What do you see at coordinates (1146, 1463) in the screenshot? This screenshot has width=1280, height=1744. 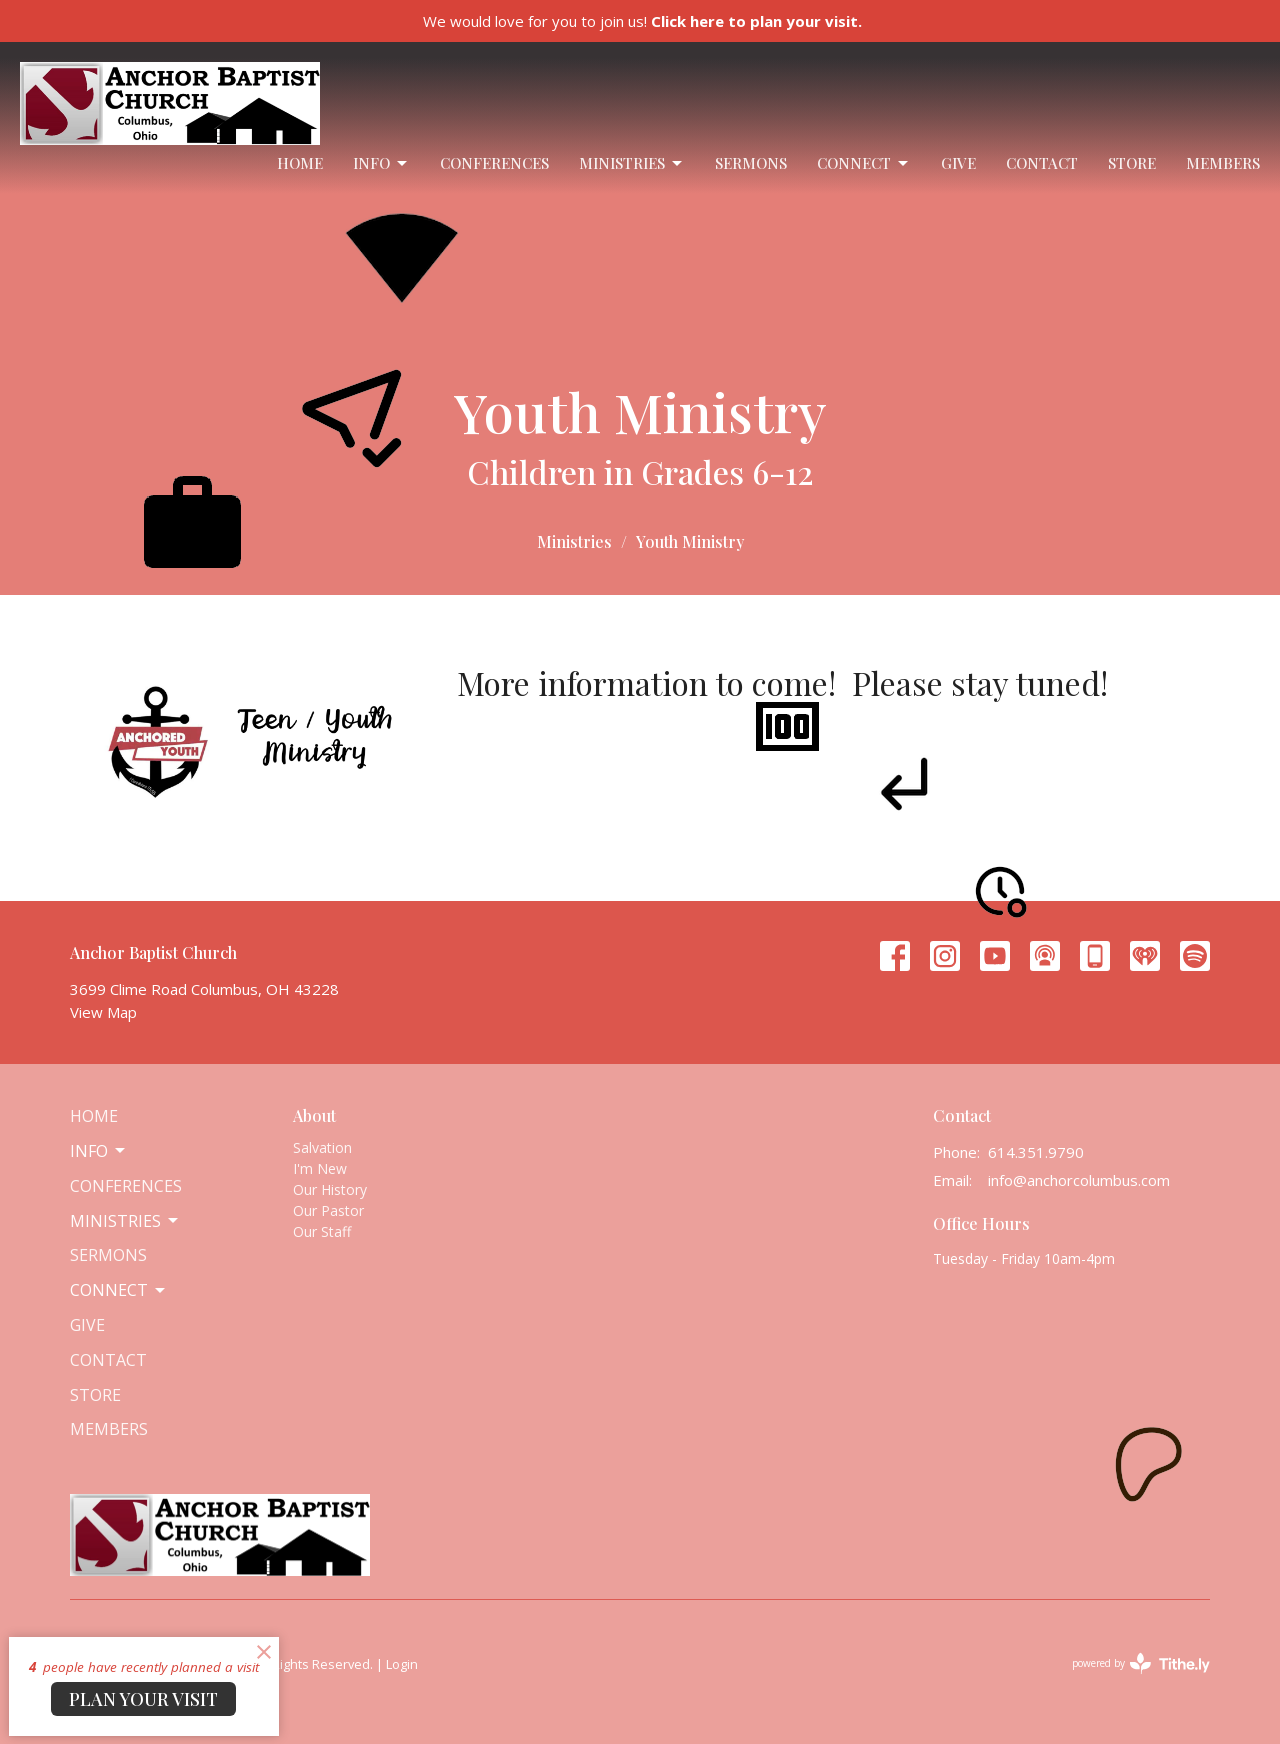 I see `visit patreon page` at bounding box center [1146, 1463].